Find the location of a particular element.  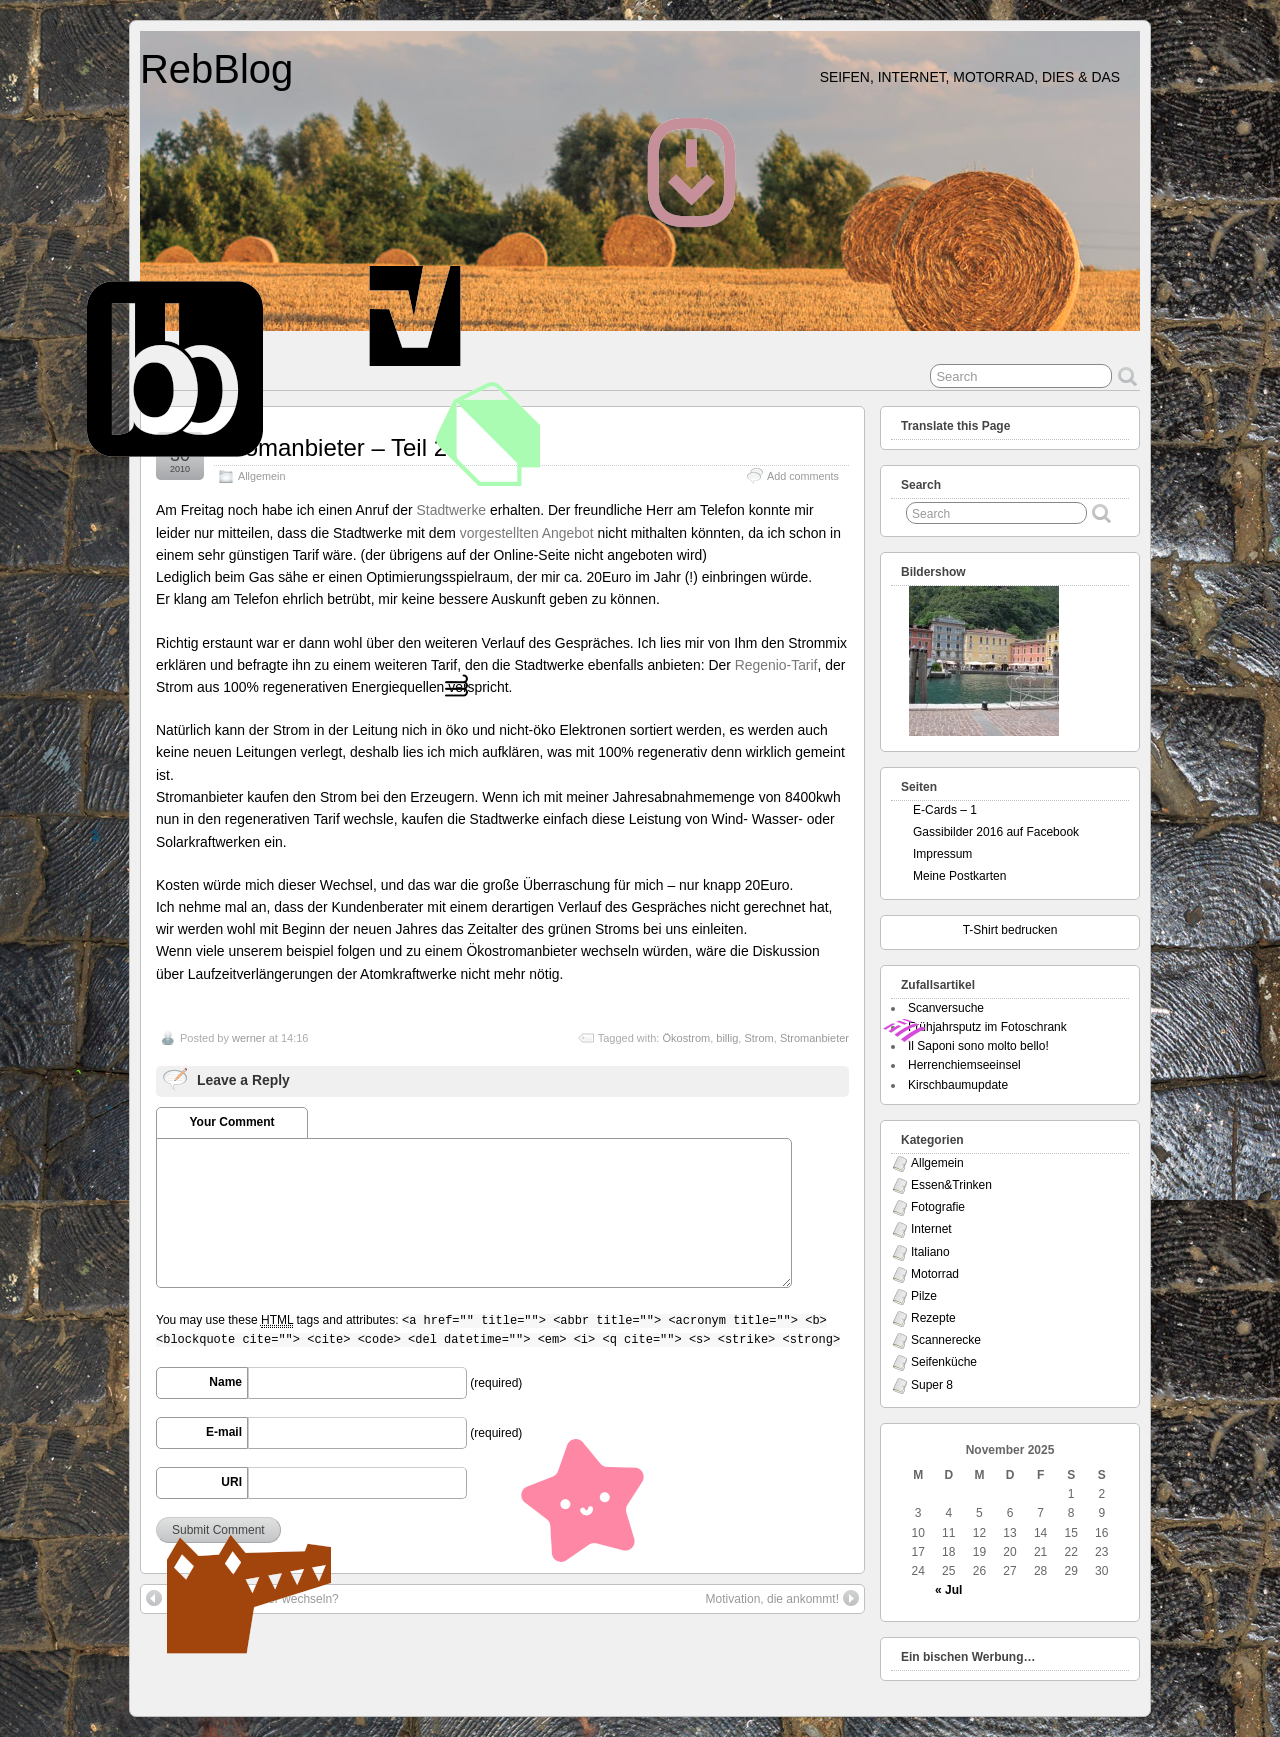

open the bigbasket grocery delivery app is located at coordinates (175, 369).